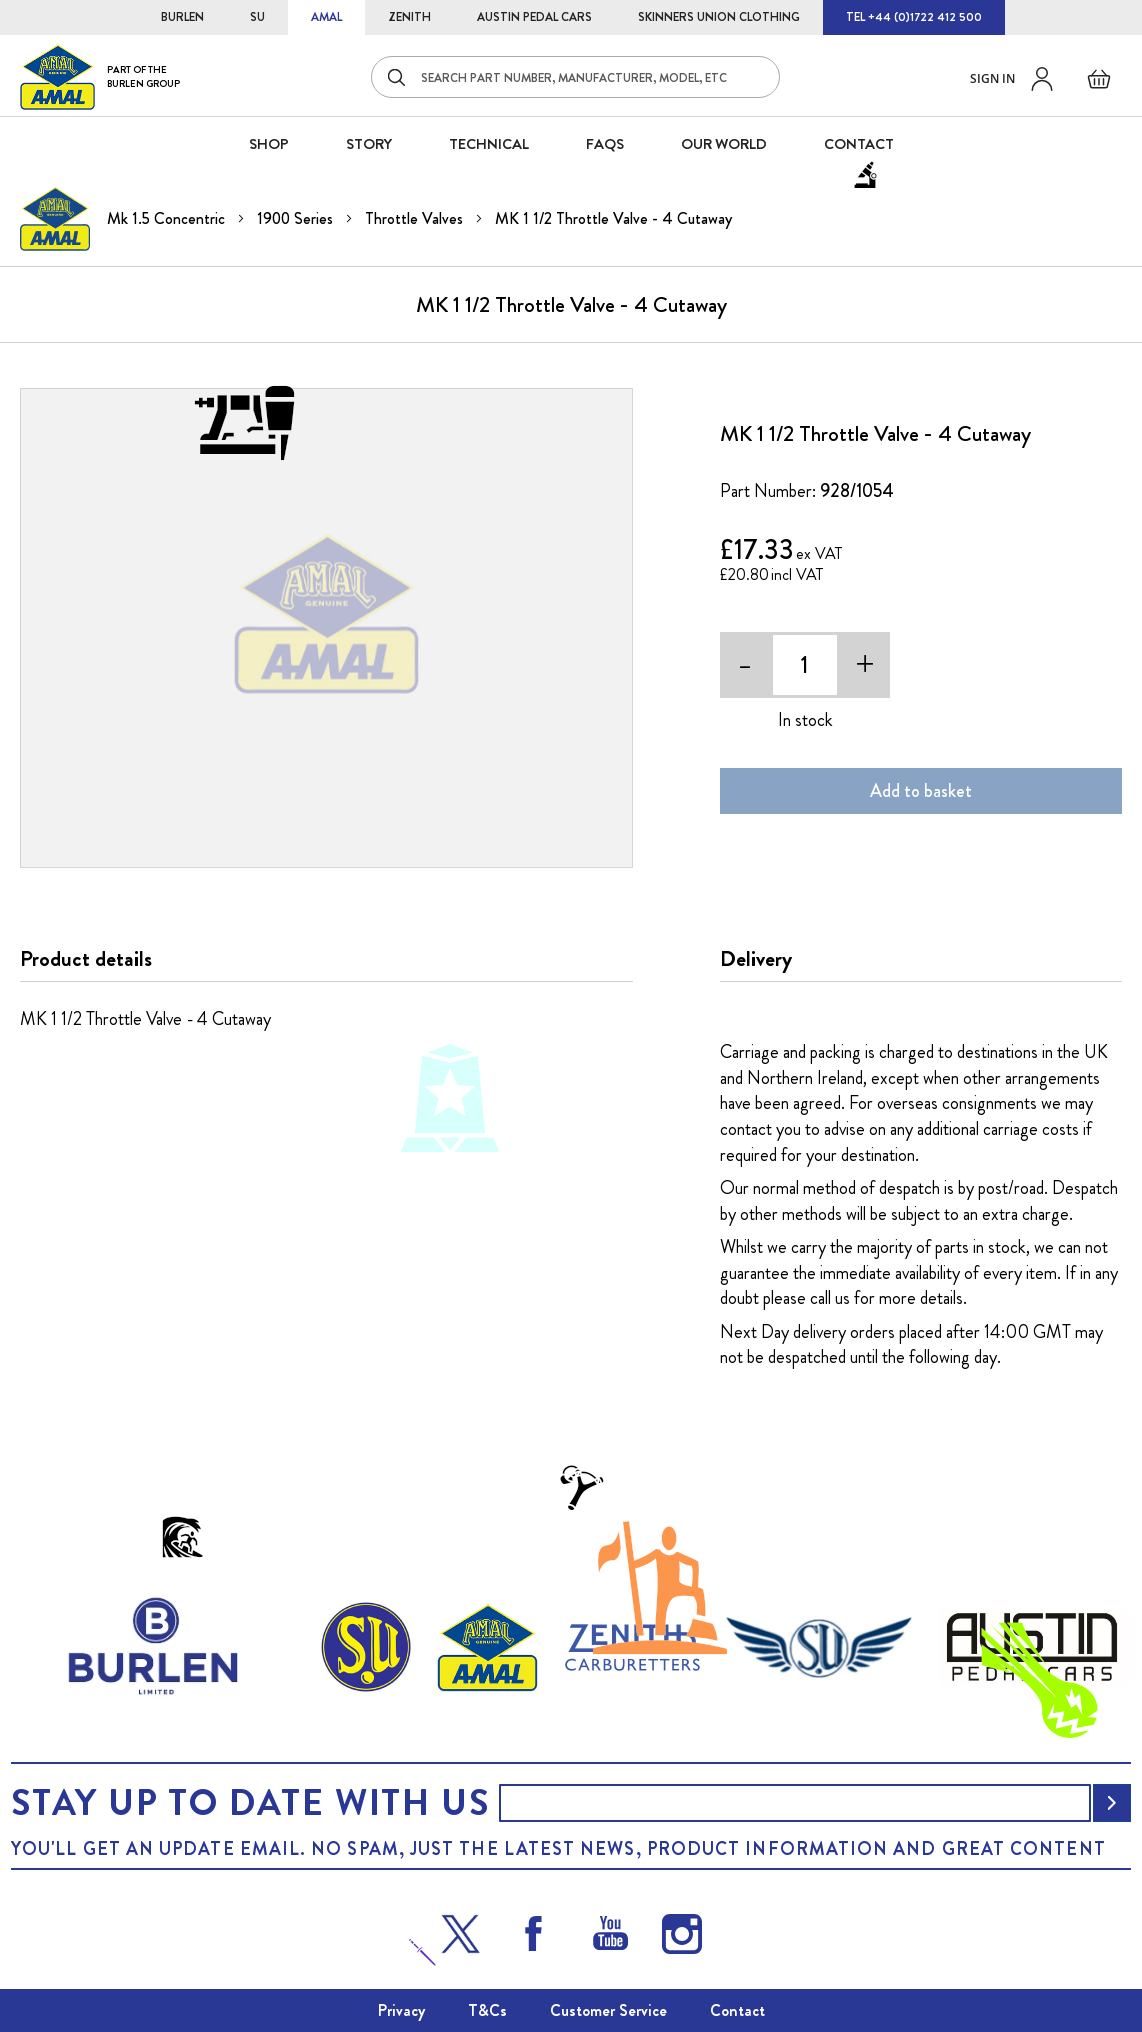 Image resolution: width=1142 pixels, height=2032 pixels. What do you see at coordinates (422, 1952) in the screenshot?
I see `equip a two-handed sword weapon` at bounding box center [422, 1952].